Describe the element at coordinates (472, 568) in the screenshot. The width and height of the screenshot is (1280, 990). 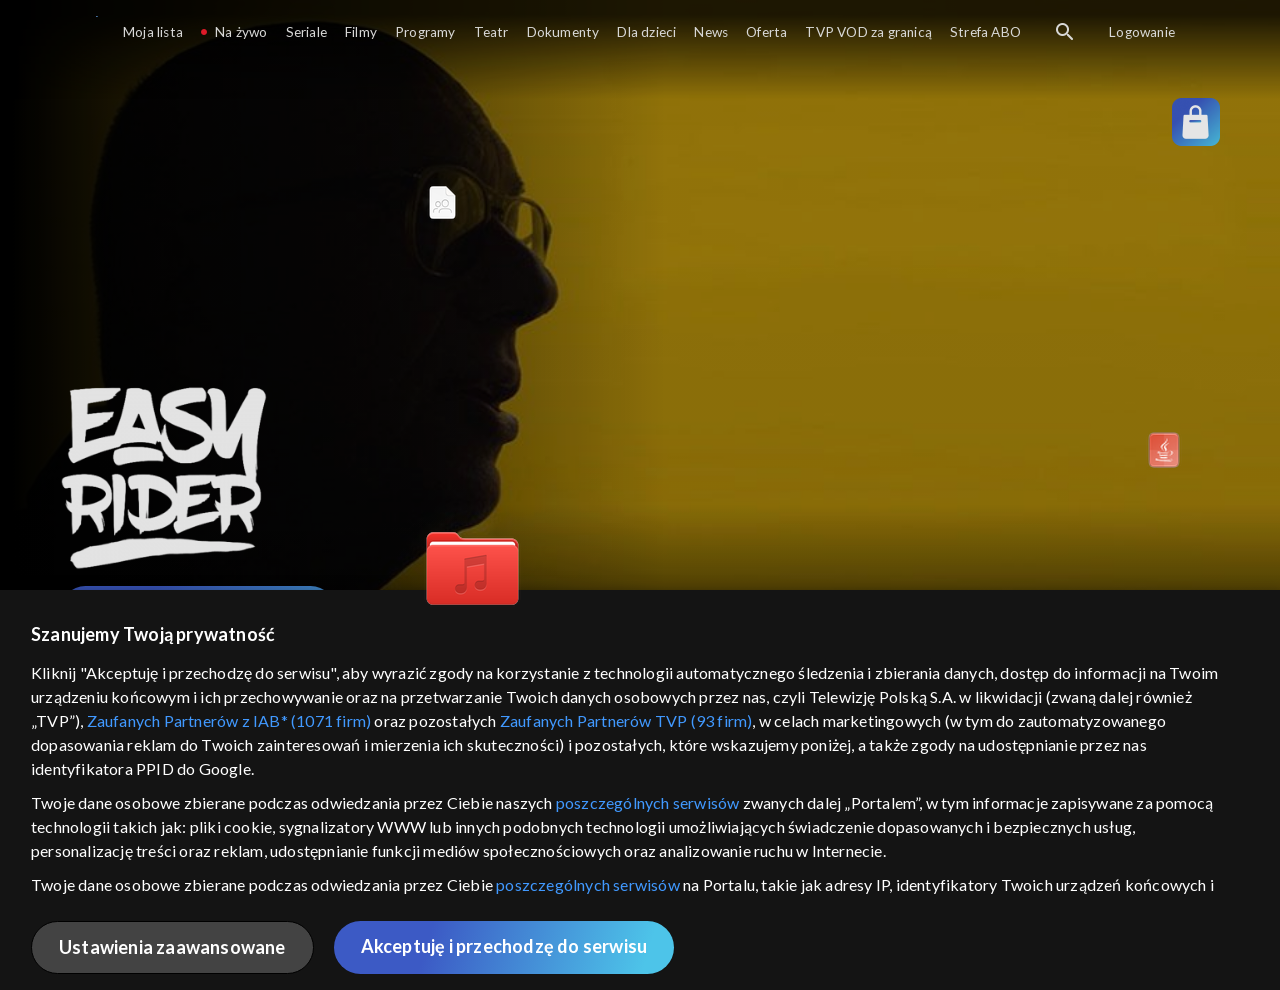
I see `open your music files folder` at that location.